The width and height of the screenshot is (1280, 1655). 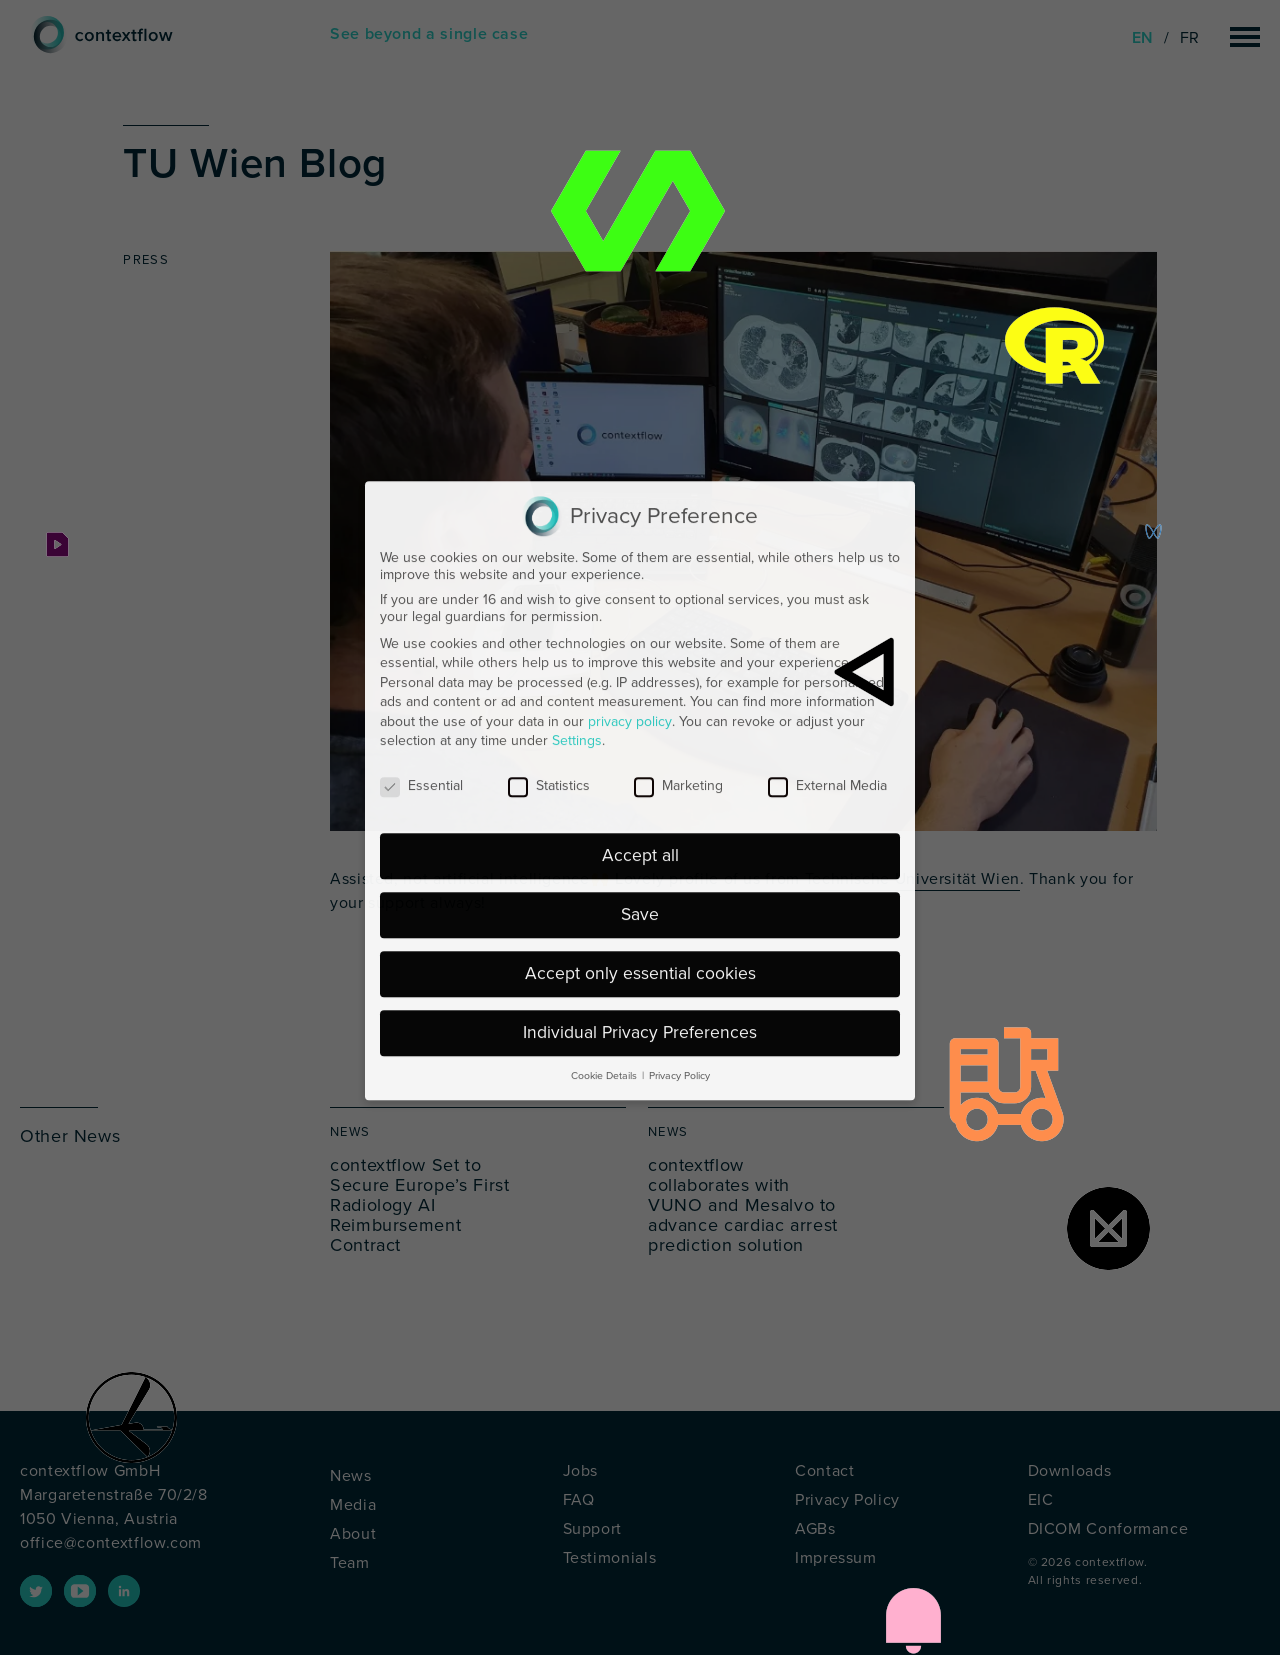 What do you see at coordinates (868, 672) in the screenshot?
I see `play media in reverse` at bounding box center [868, 672].